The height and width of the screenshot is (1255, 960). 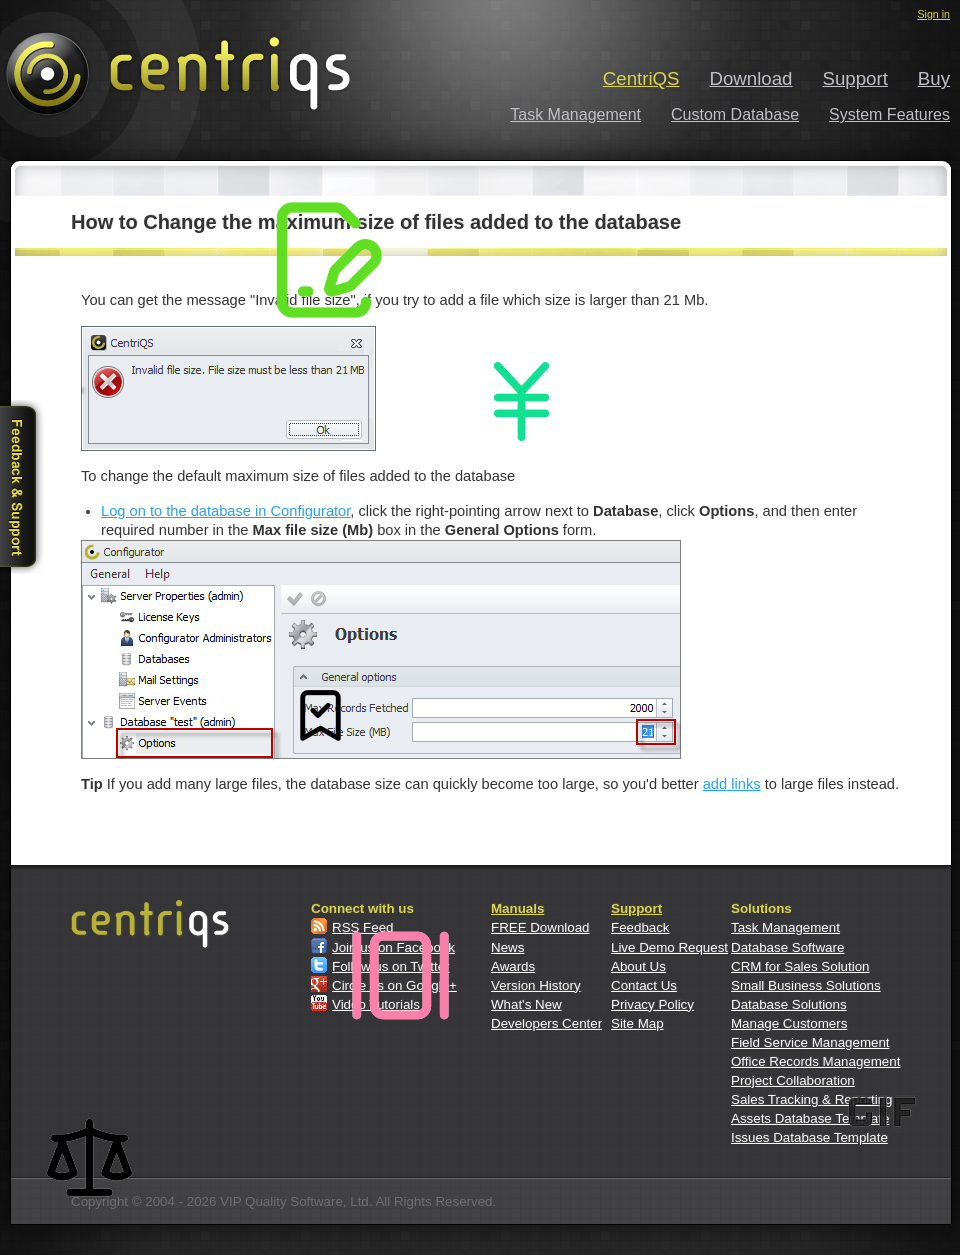 I want to click on browse images in horizontal gallery view, so click(x=400, y=975).